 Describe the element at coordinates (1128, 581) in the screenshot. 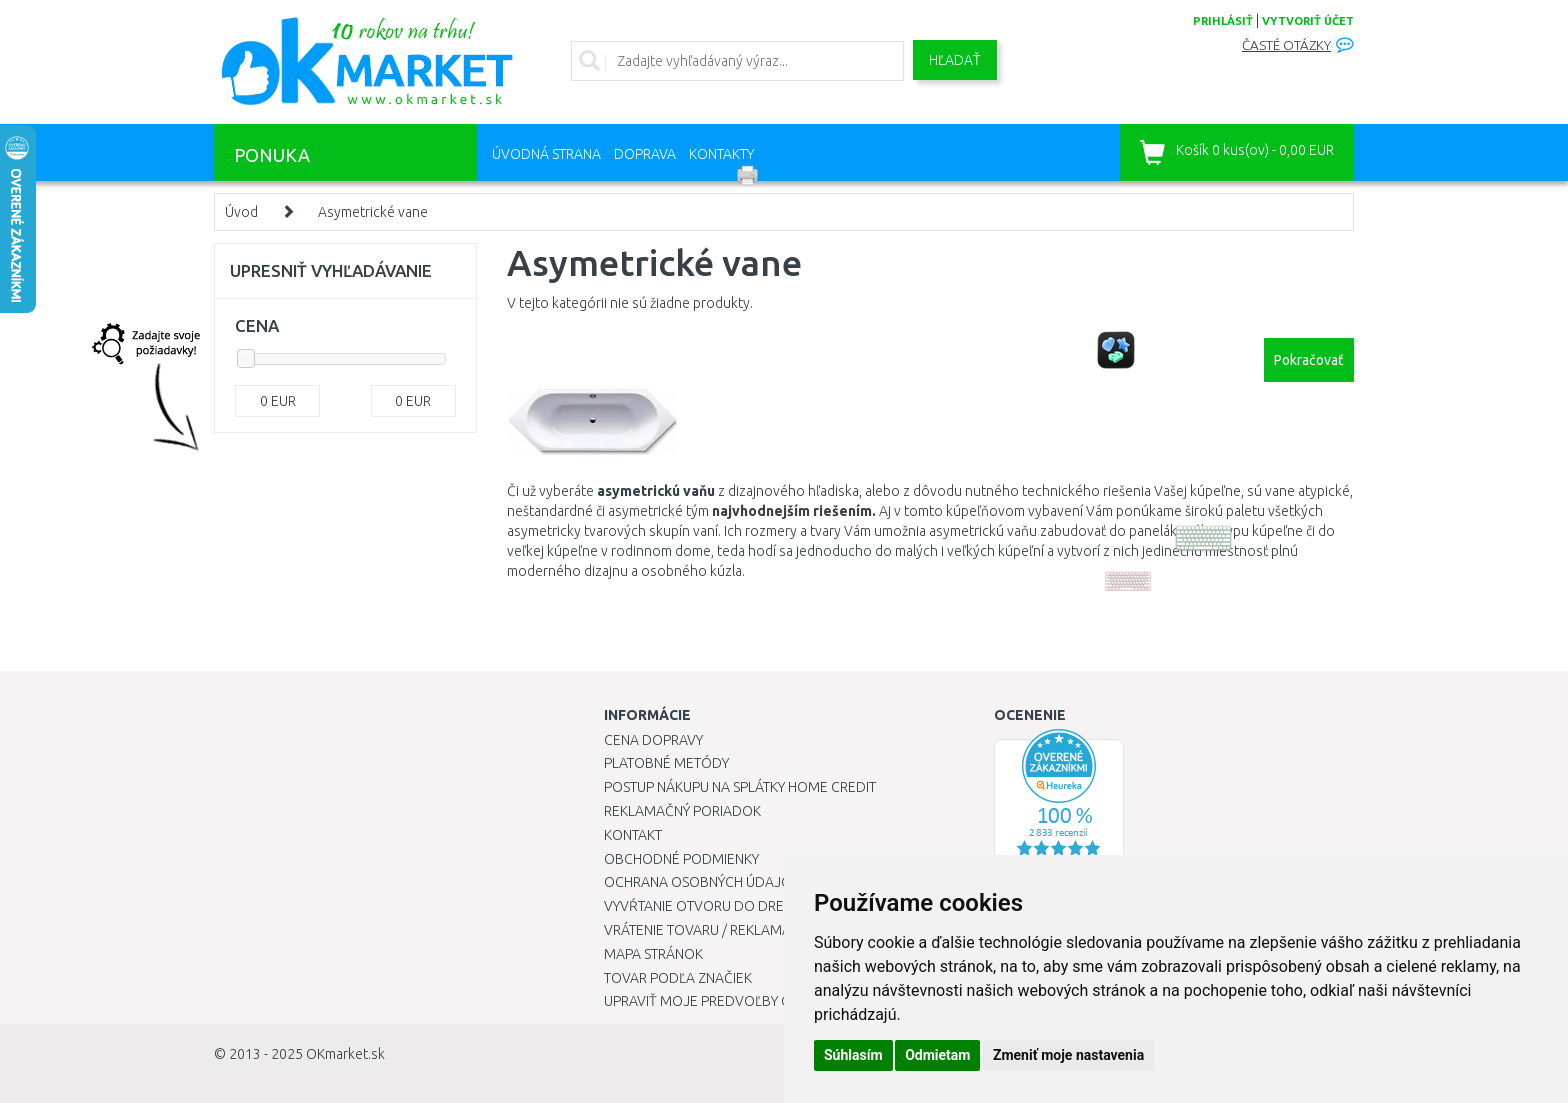

I see `connect to a wireless bluetooth keyboard` at that location.